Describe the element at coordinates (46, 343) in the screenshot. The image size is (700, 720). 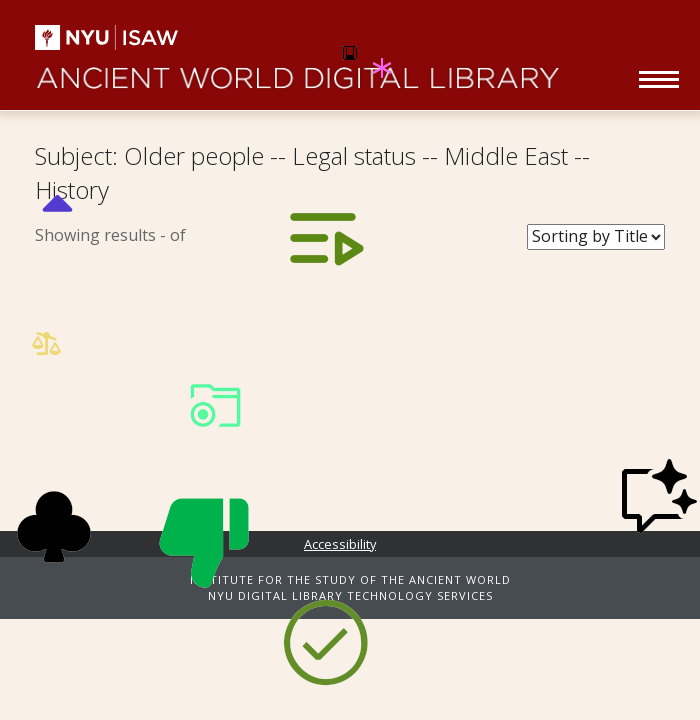
I see `indicates an unequal comparison or imbalance` at that location.